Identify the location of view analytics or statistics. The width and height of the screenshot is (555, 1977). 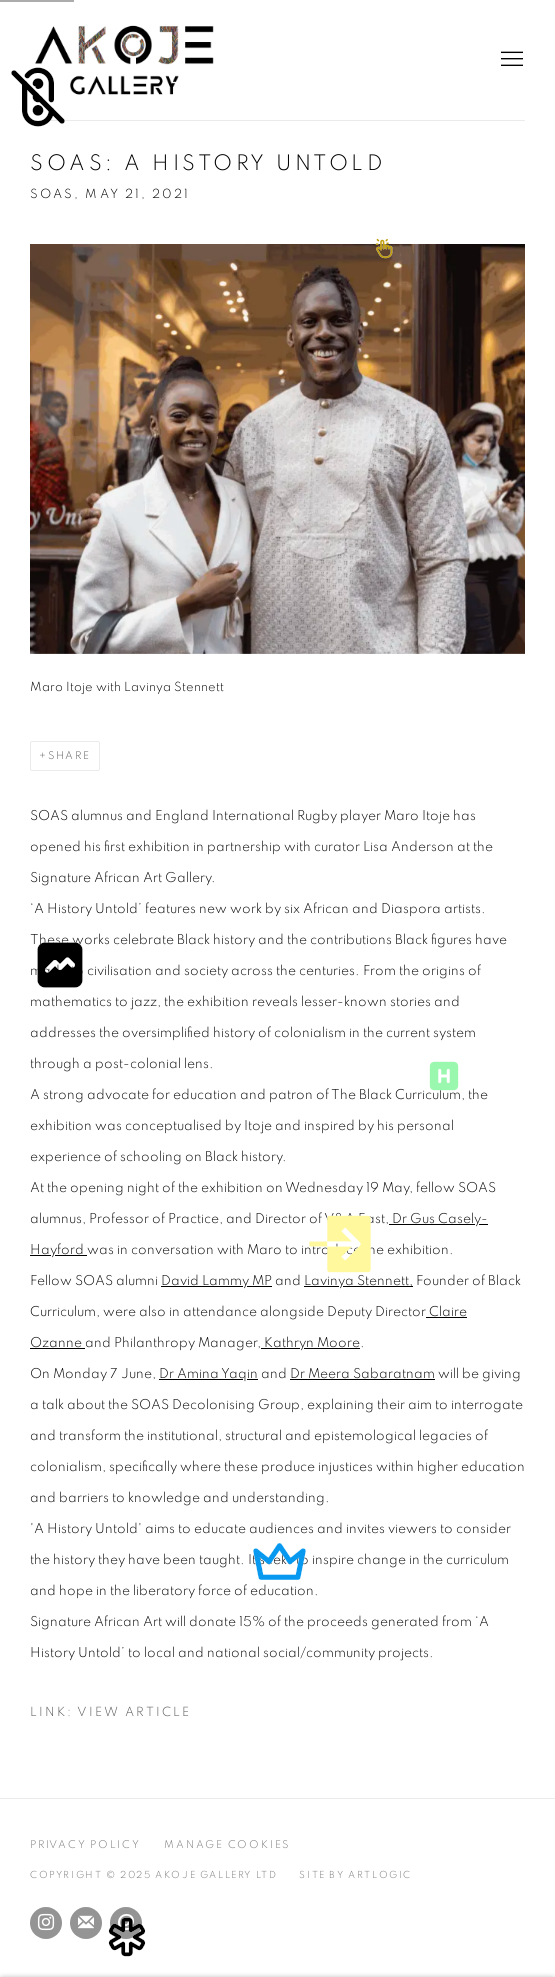
(60, 965).